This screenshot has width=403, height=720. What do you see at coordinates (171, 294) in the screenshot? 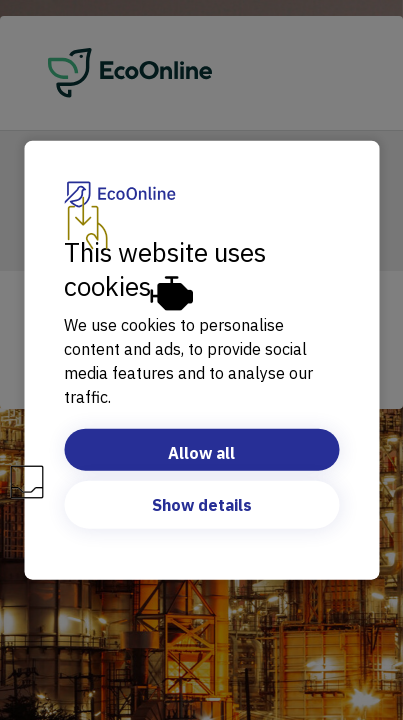
I see `access engine or vehicle diagnostics` at bounding box center [171, 294].